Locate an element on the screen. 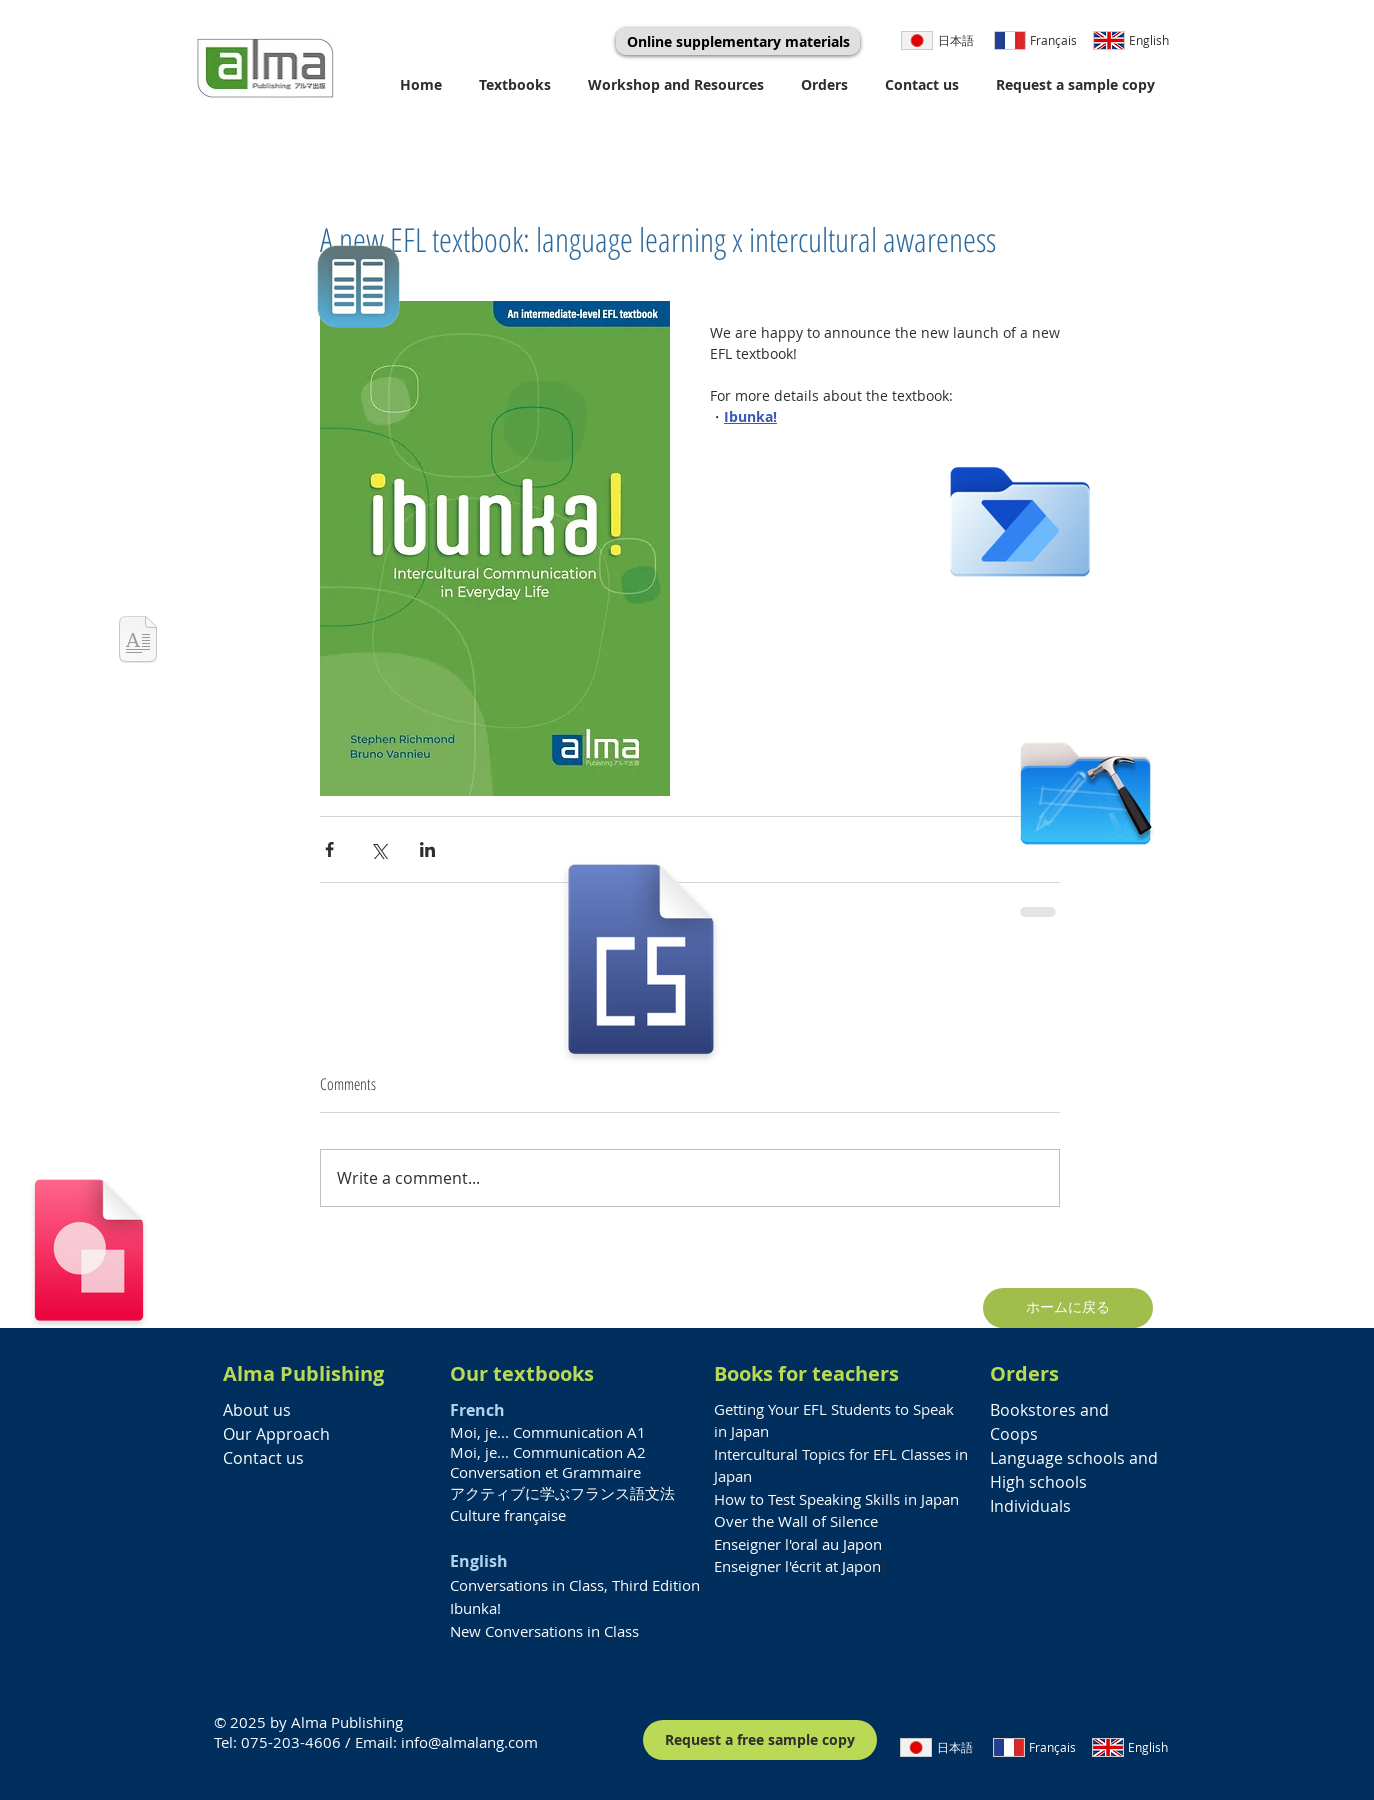 This screenshot has height=1800, width=1374. open xcode projects folder is located at coordinates (1085, 797).